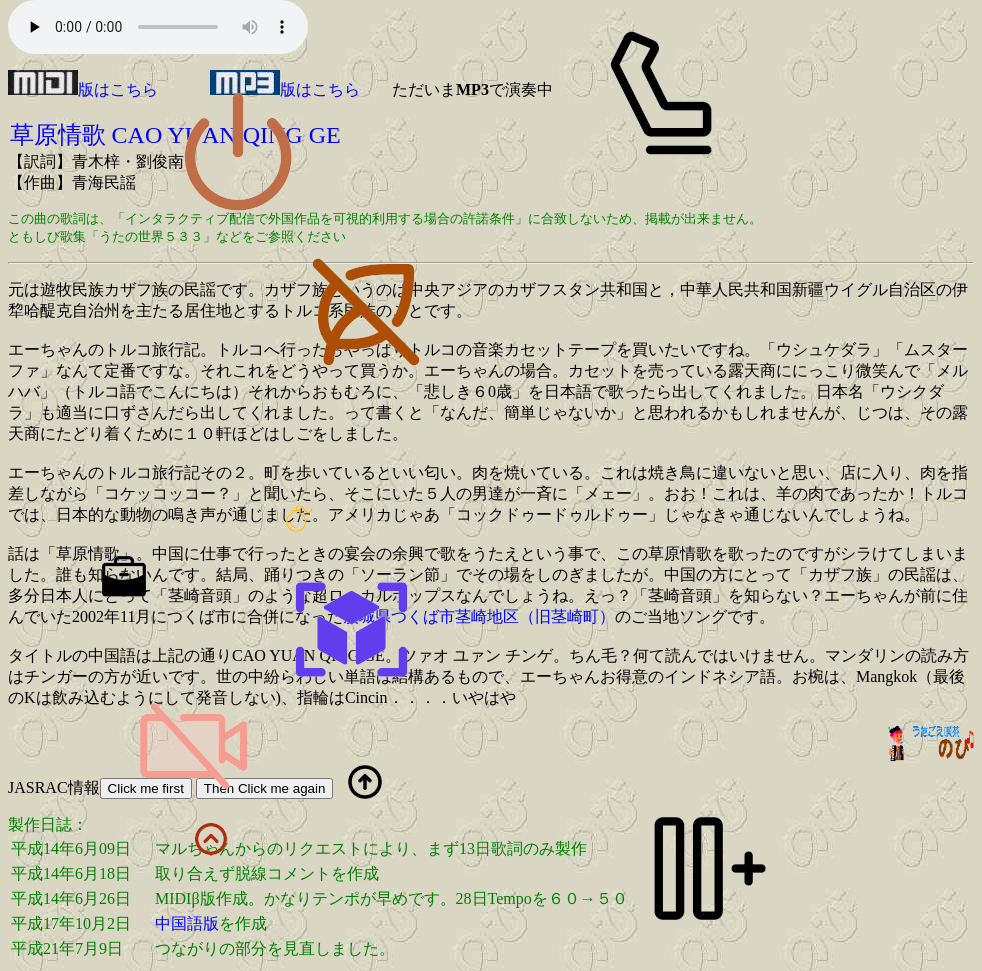 The image size is (982, 971). Describe the element at coordinates (659, 93) in the screenshot. I see `select a seat for your reservation` at that location.